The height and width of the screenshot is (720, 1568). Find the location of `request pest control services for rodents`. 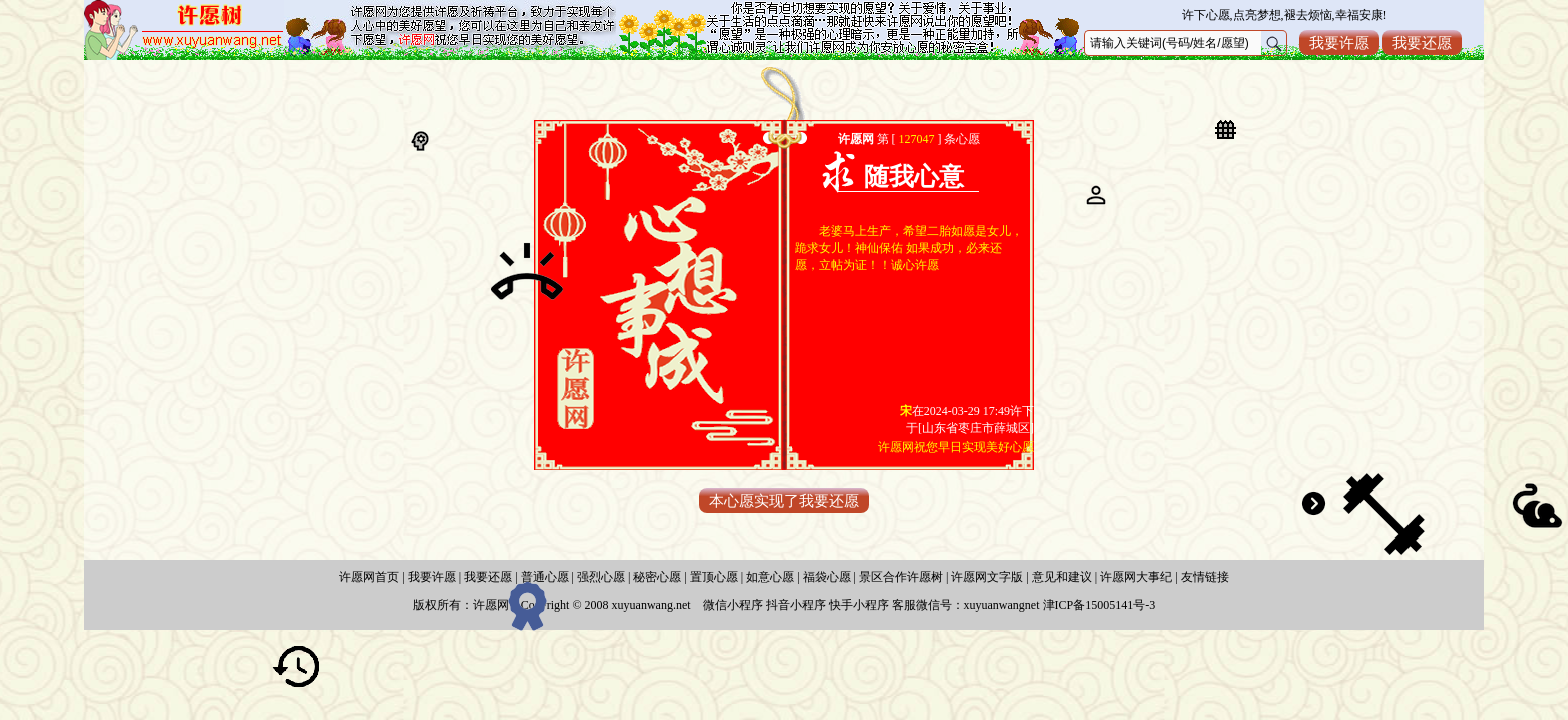

request pest control services for rodents is located at coordinates (1537, 505).